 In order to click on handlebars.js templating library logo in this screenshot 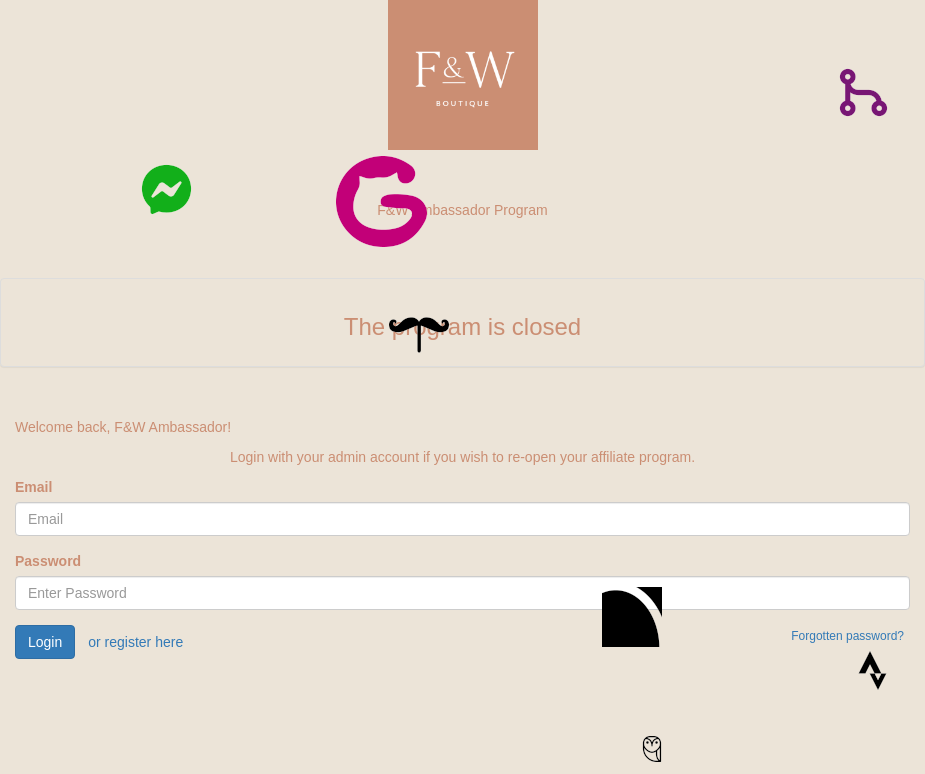, I will do `click(419, 335)`.